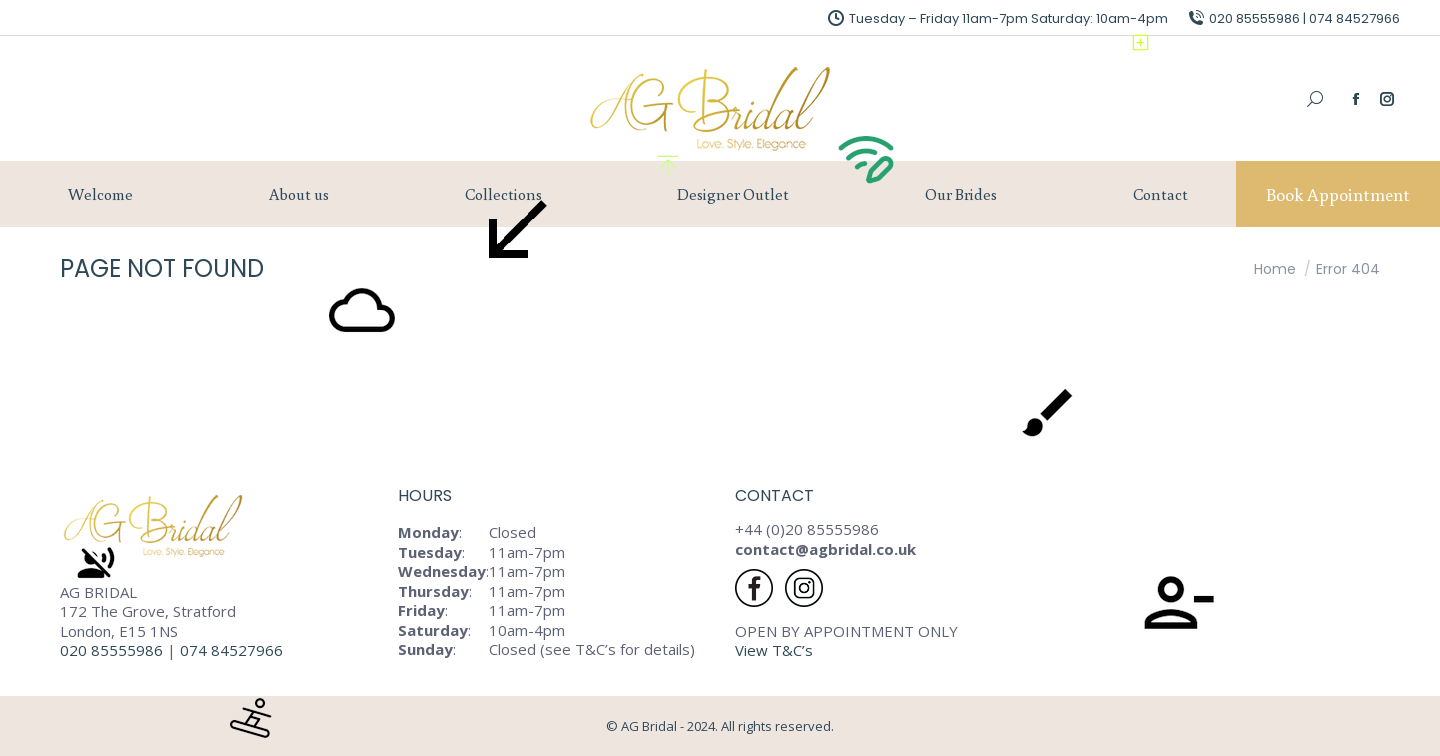 The height and width of the screenshot is (756, 1440). I want to click on cloud storage or sync status, so click(362, 310).